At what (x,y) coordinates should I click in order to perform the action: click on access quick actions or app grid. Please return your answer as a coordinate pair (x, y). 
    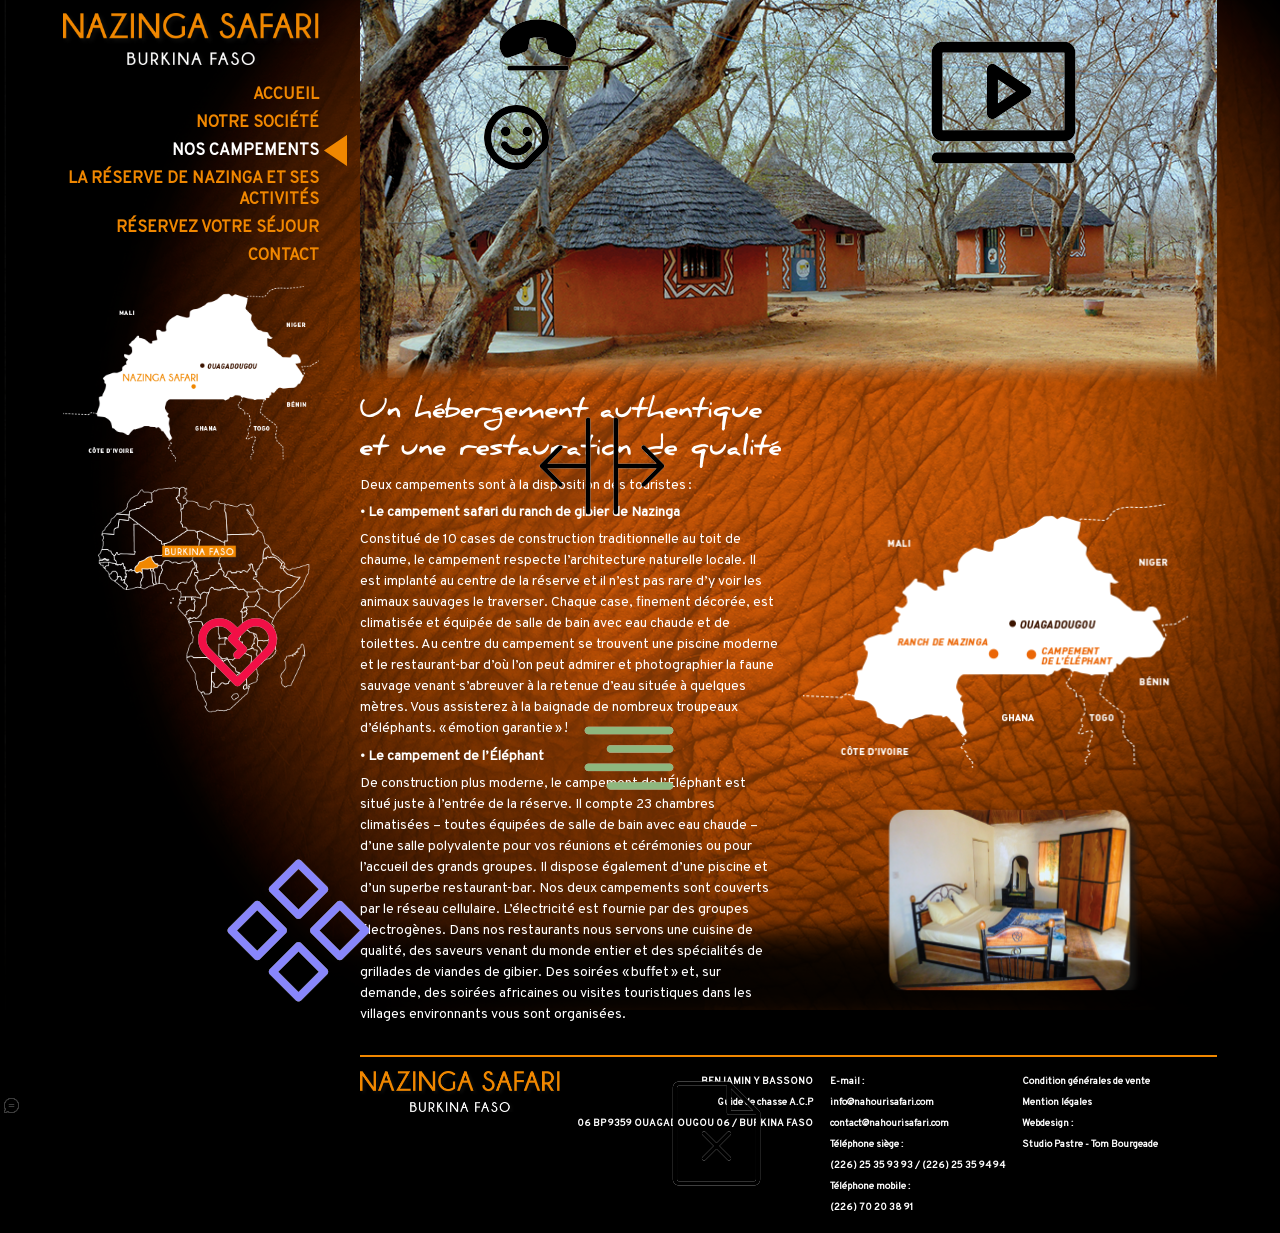
    Looking at the image, I should click on (298, 930).